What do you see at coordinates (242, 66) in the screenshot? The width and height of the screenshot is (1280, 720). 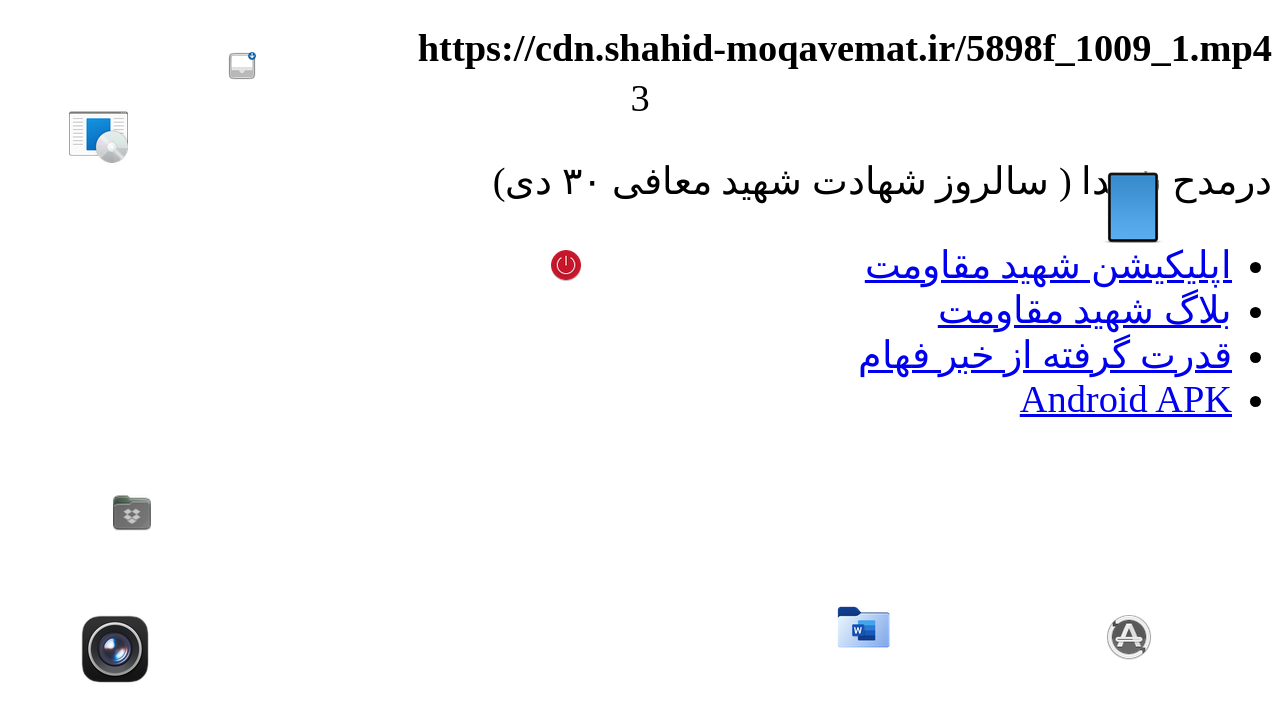 I see `access your email inbox` at bounding box center [242, 66].